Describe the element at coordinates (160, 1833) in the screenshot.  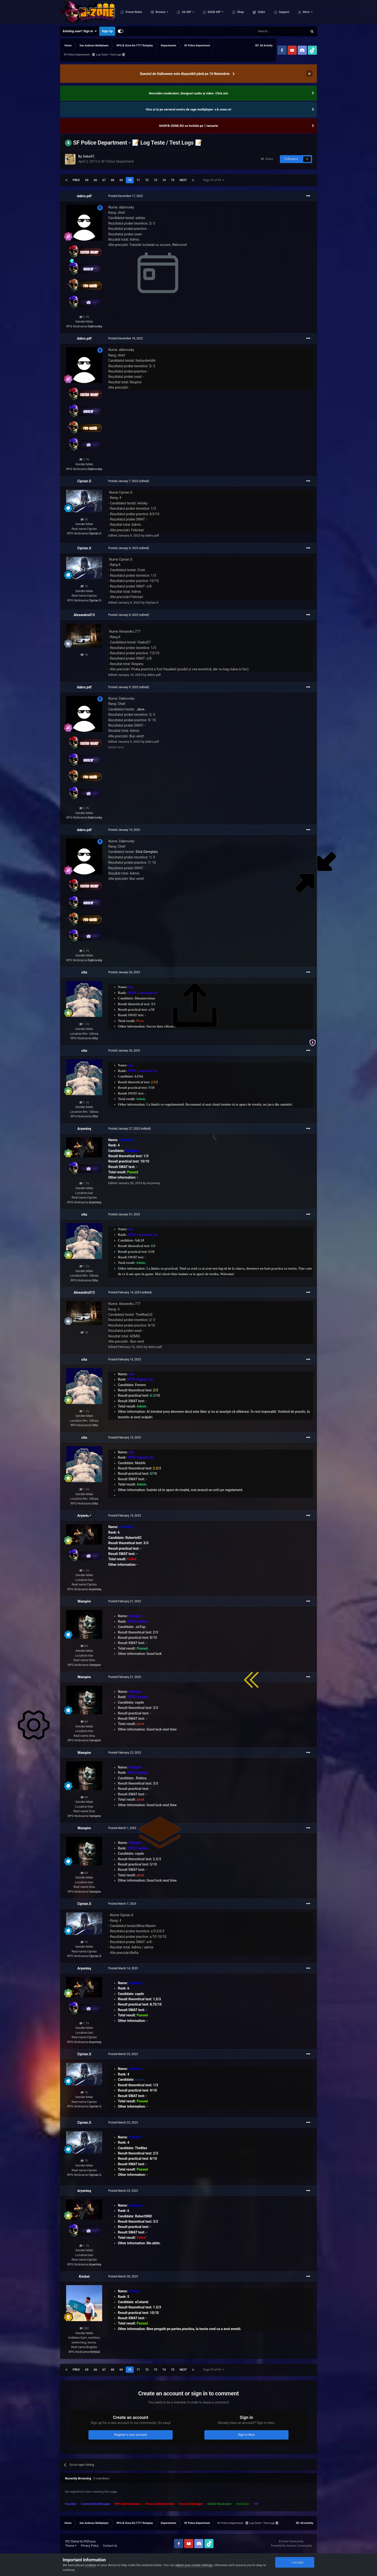
I see `view layers or stacked content` at that location.